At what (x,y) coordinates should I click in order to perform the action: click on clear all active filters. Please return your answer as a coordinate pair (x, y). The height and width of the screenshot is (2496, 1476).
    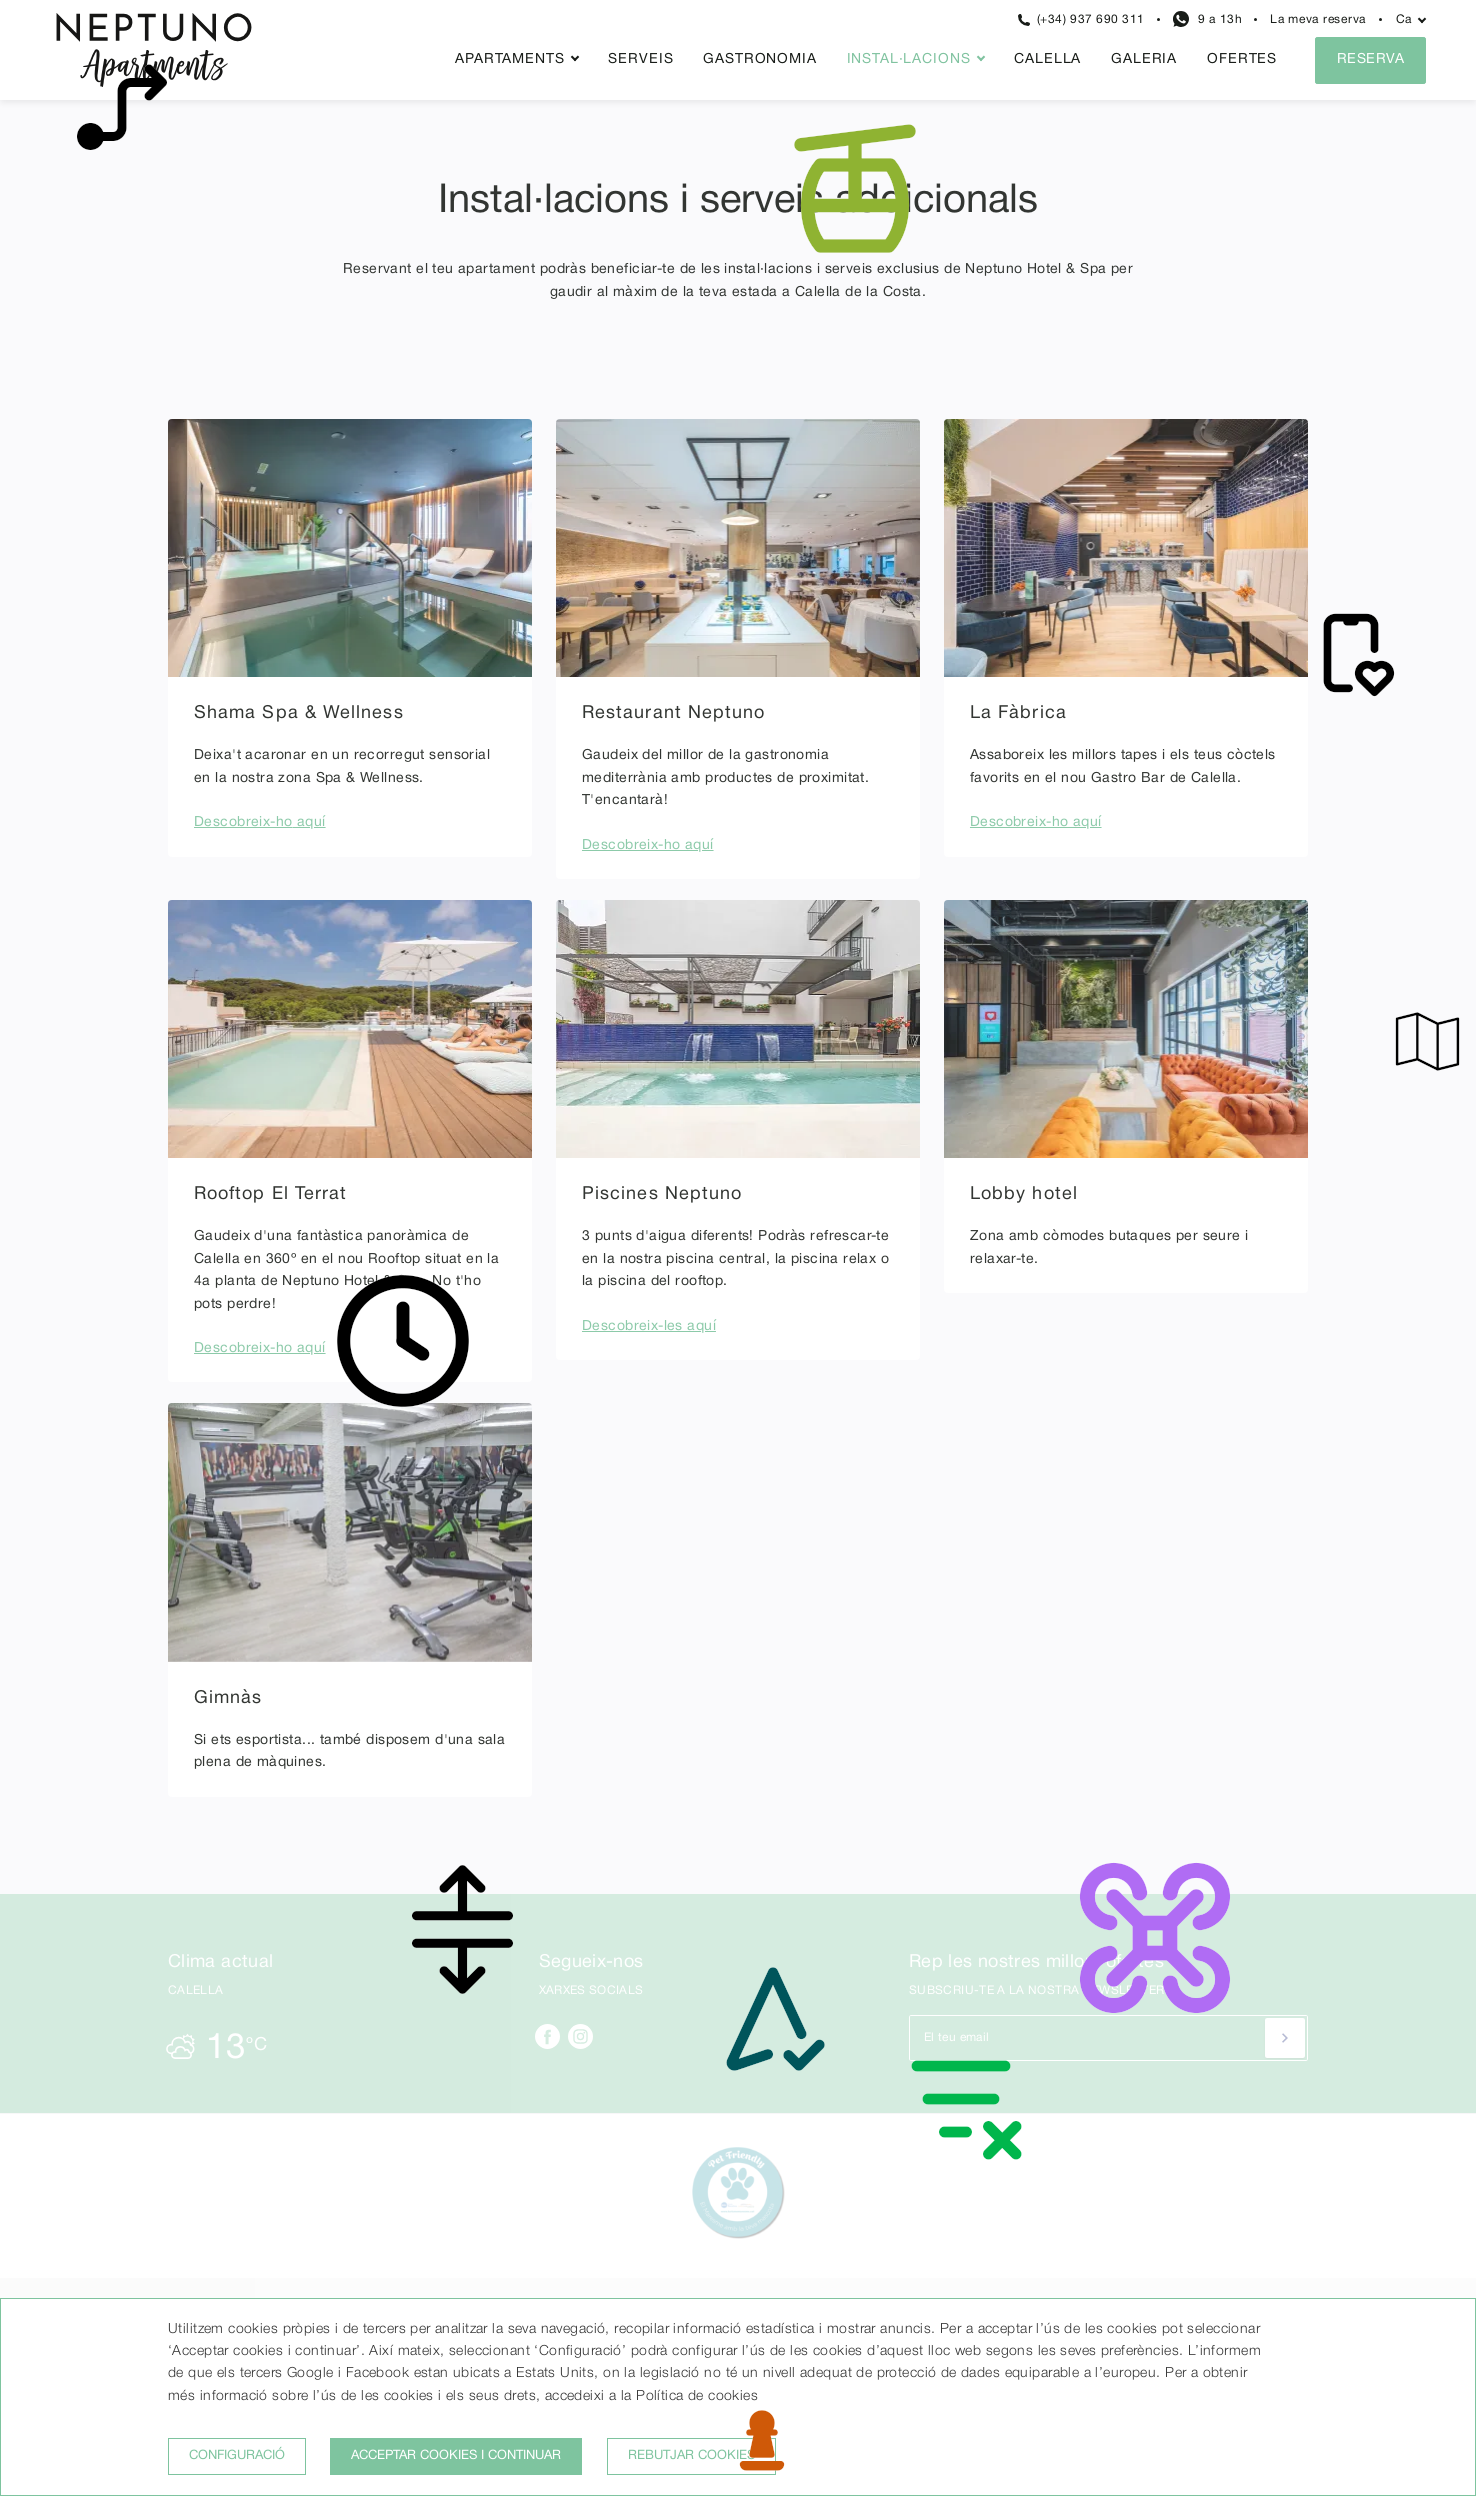
    Looking at the image, I should click on (961, 2099).